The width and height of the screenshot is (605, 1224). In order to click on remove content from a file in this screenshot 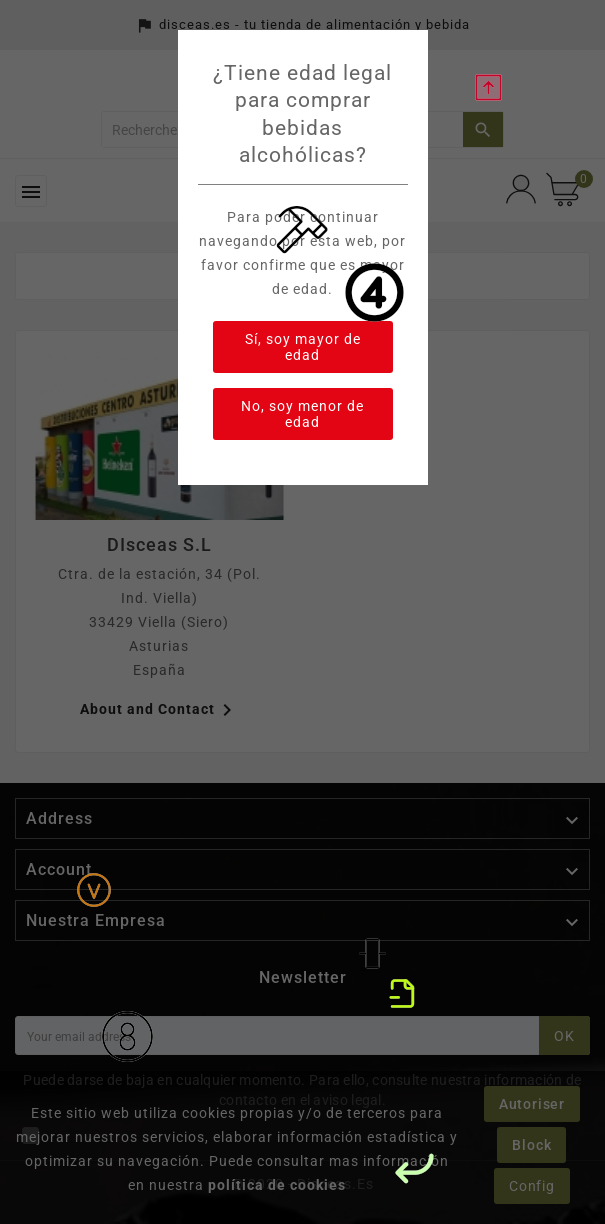, I will do `click(402, 993)`.